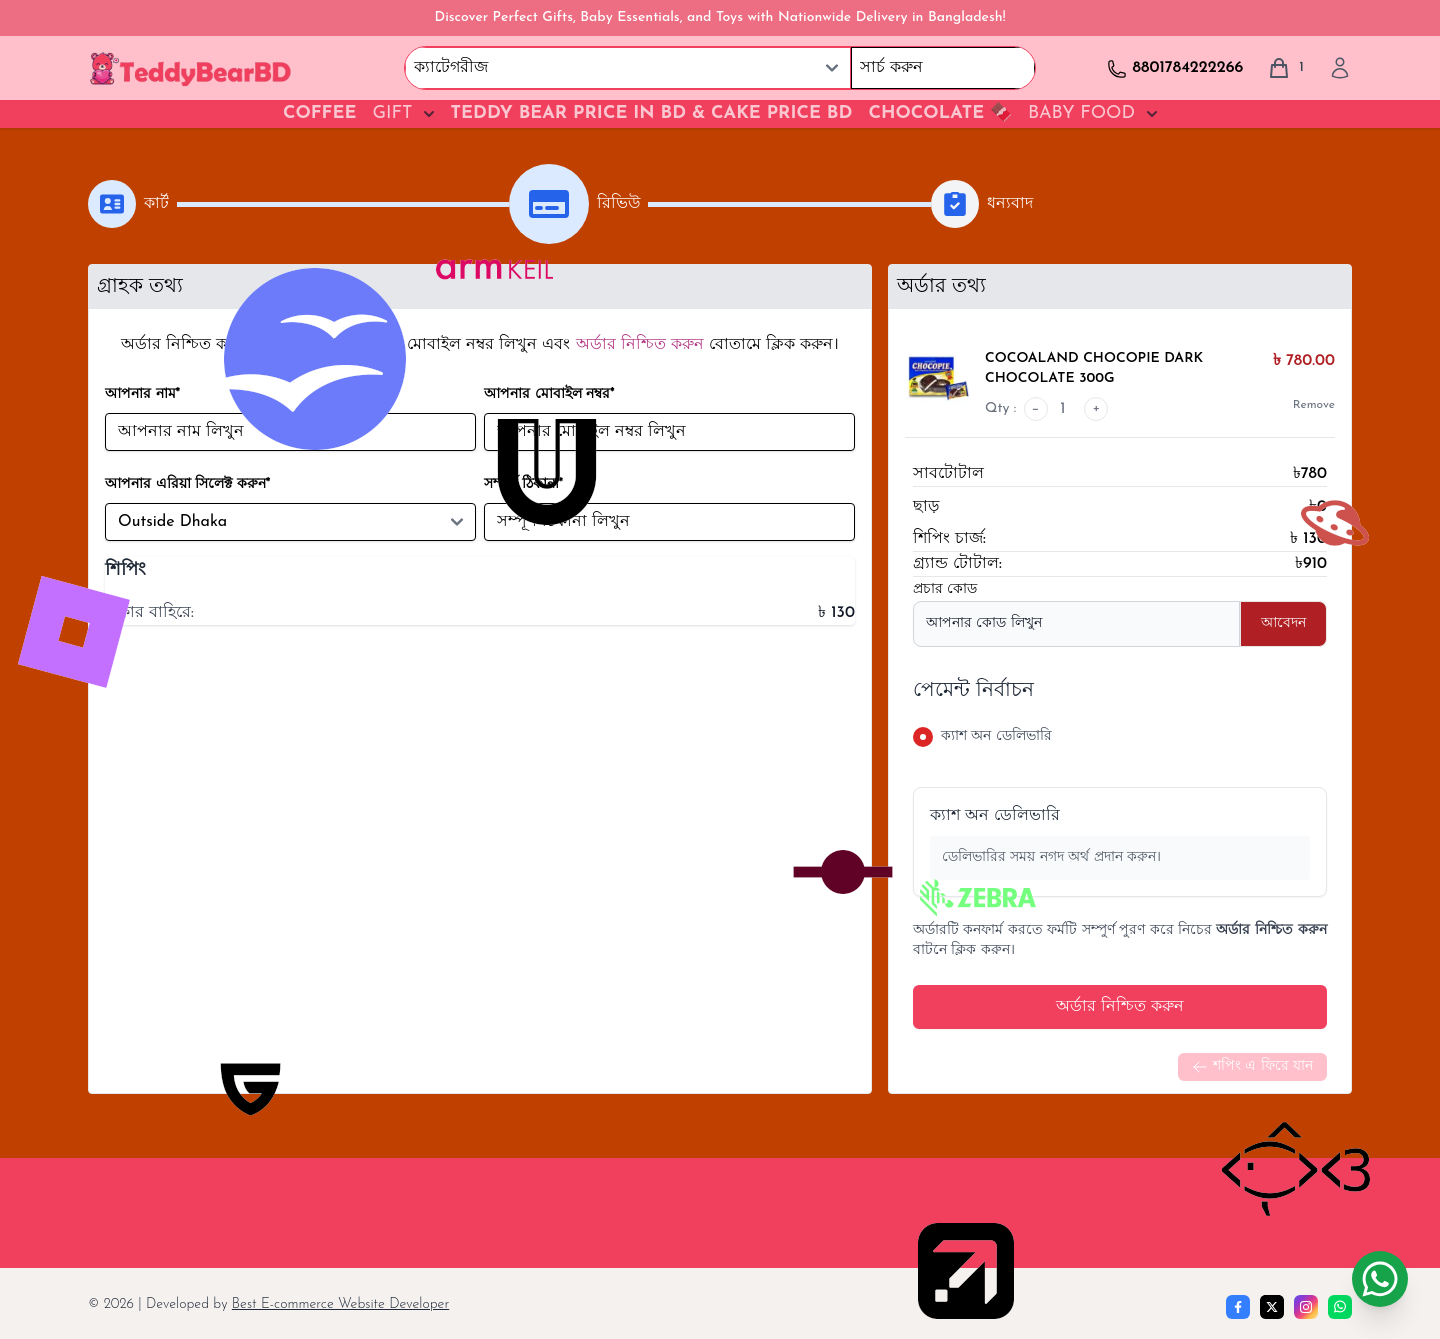 The width and height of the screenshot is (1440, 1339). Describe the element at coordinates (1335, 523) in the screenshot. I see `open hoppscotch api testing tool` at that location.